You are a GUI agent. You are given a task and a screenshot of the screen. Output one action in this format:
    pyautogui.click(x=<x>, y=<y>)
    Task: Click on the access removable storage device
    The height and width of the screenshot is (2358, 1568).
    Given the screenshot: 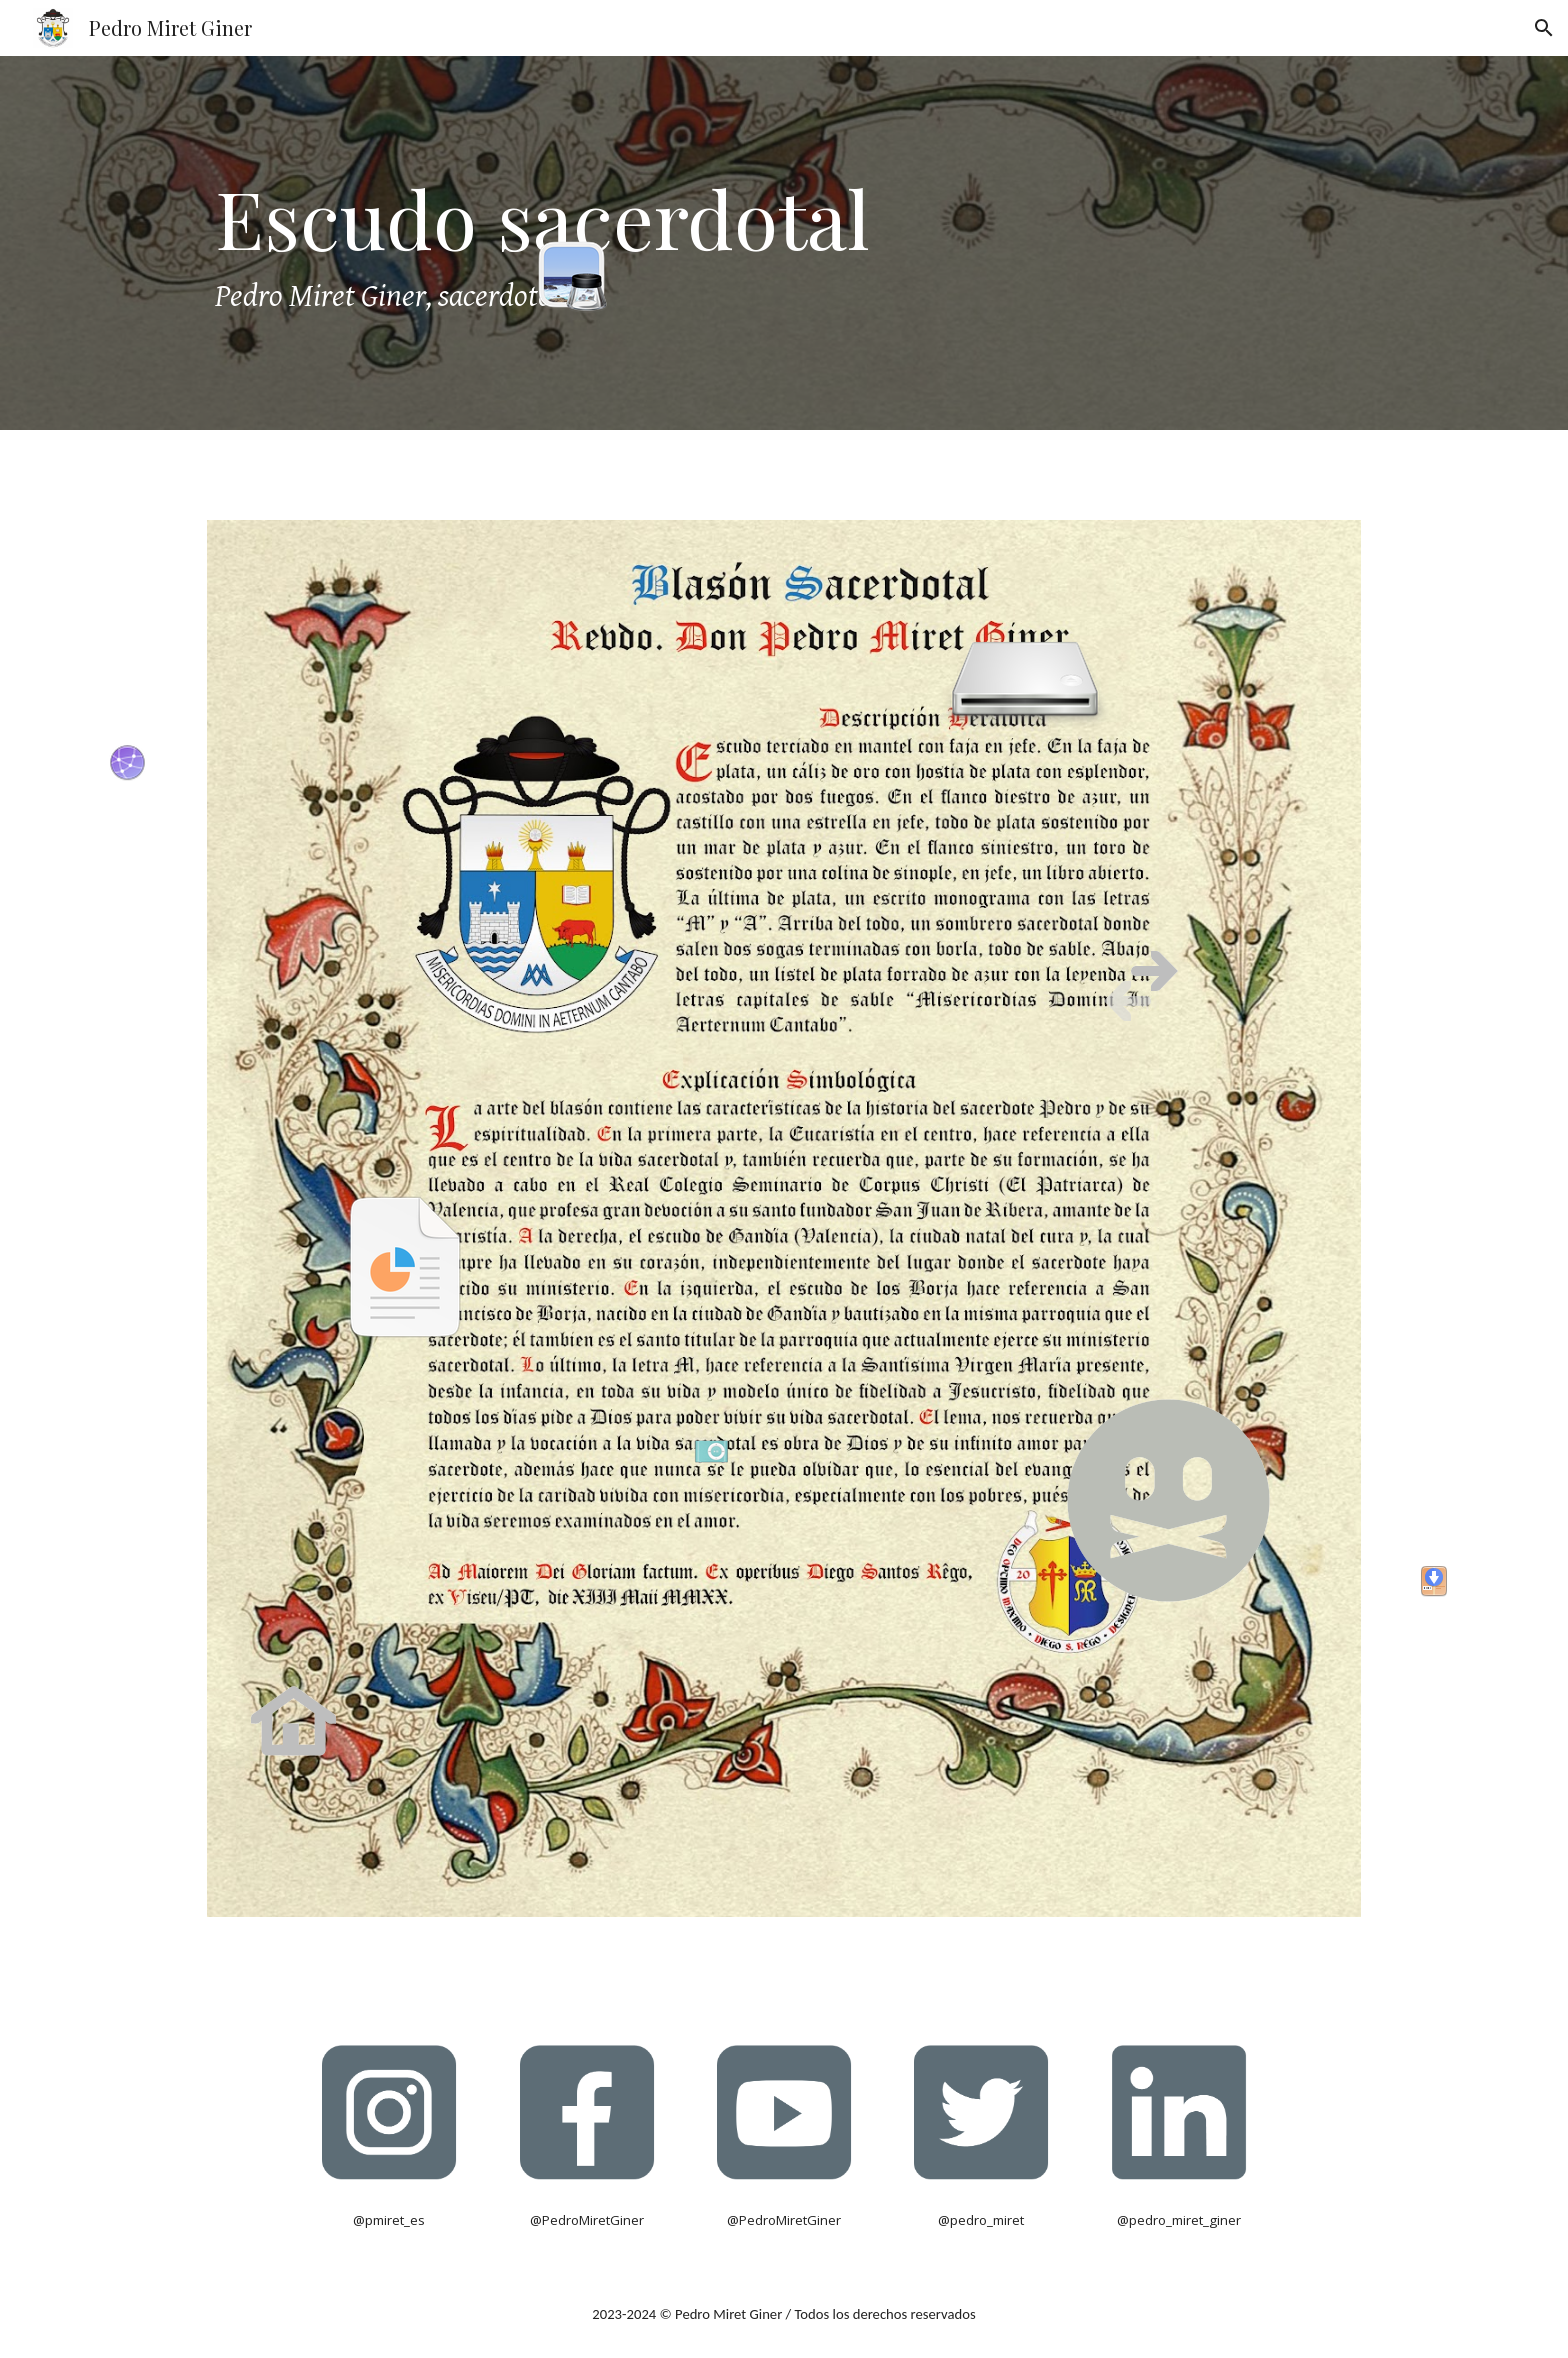 What is the action you would take?
    pyautogui.click(x=1025, y=681)
    